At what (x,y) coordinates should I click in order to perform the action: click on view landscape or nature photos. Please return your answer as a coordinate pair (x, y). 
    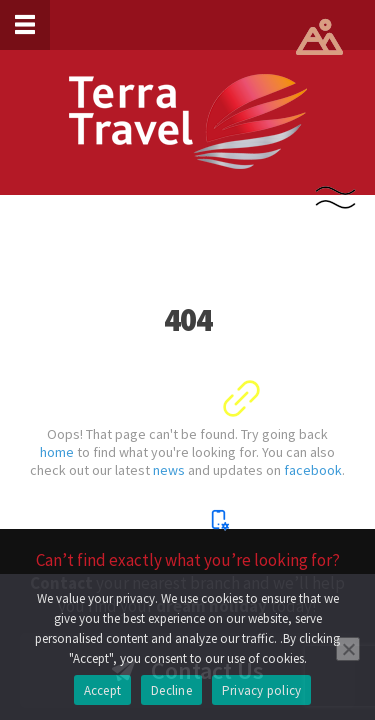
    Looking at the image, I should click on (319, 39).